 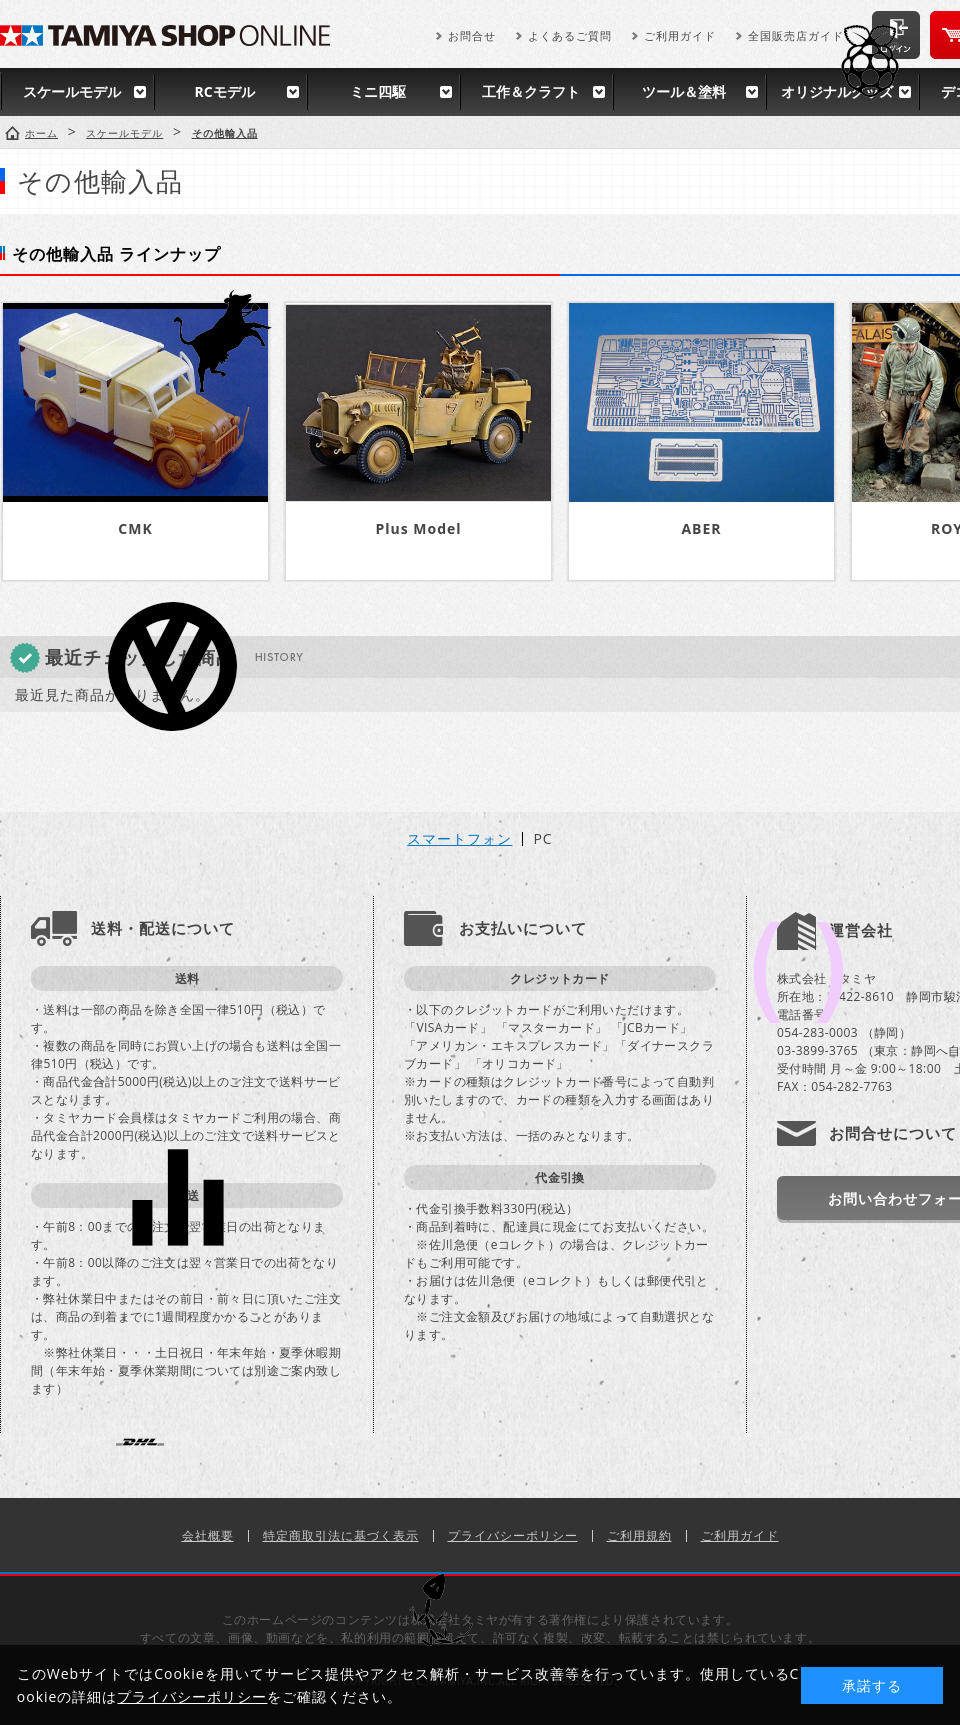 I want to click on open swisscows search engine, so click(x=222, y=341).